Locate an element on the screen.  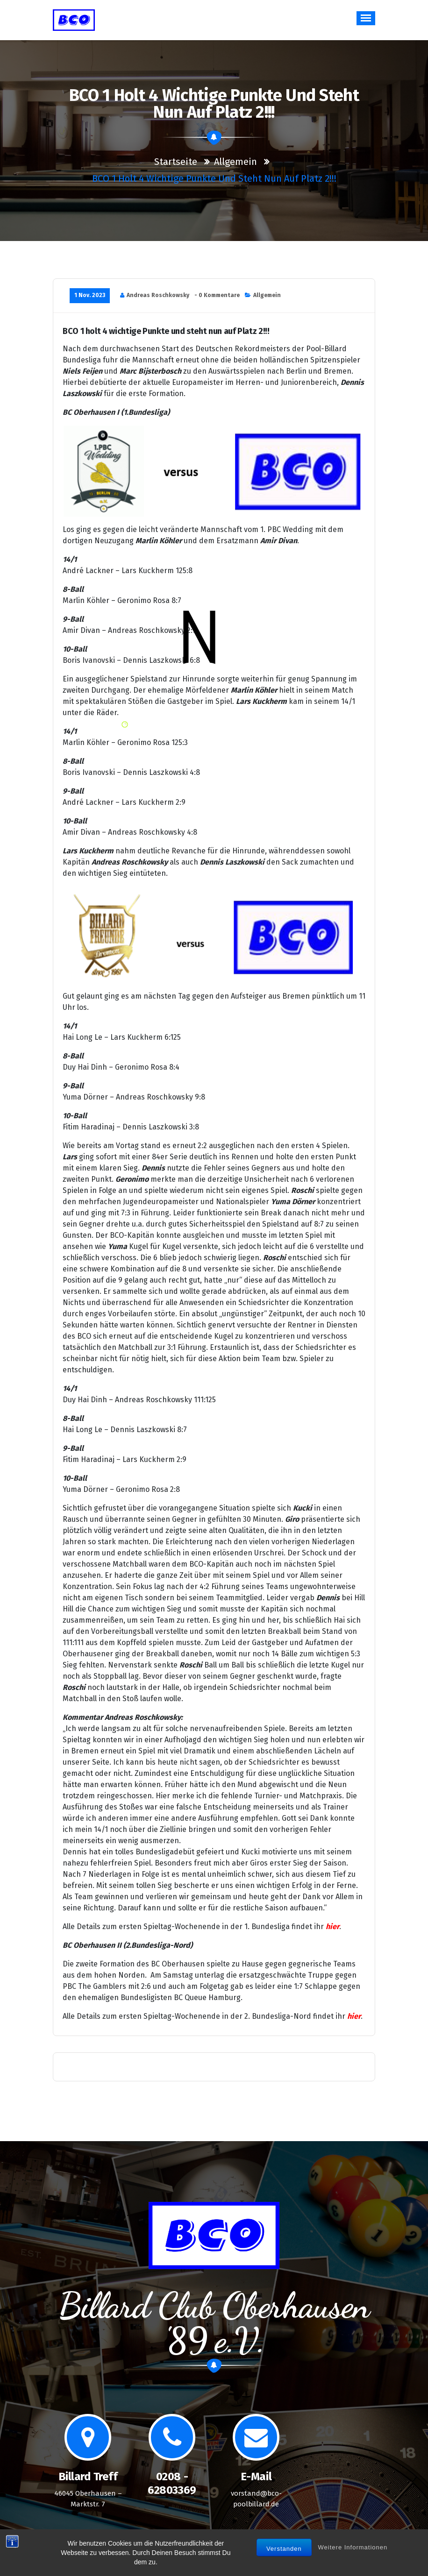
open Netflix app is located at coordinates (199, 637).